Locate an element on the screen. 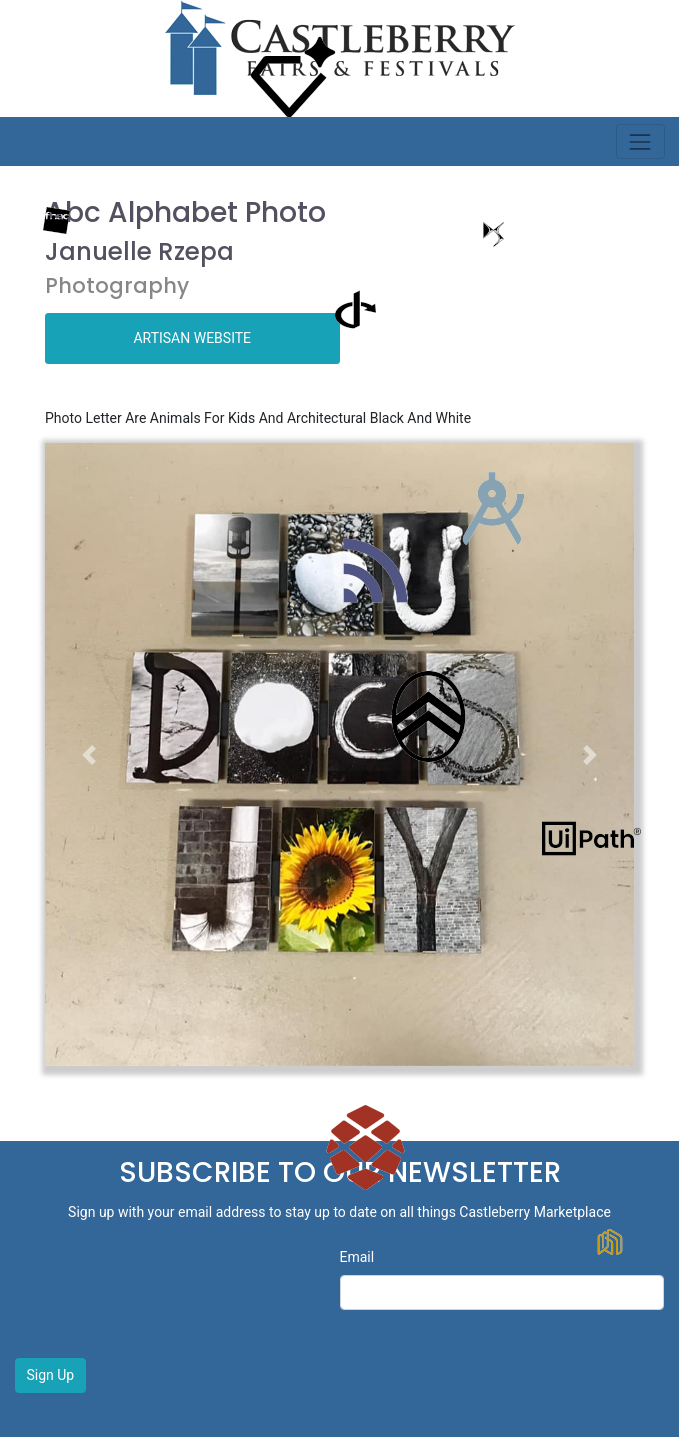 The image size is (679, 1437). nhost backend-as-a-service platform logo is located at coordinates (610, 1242).